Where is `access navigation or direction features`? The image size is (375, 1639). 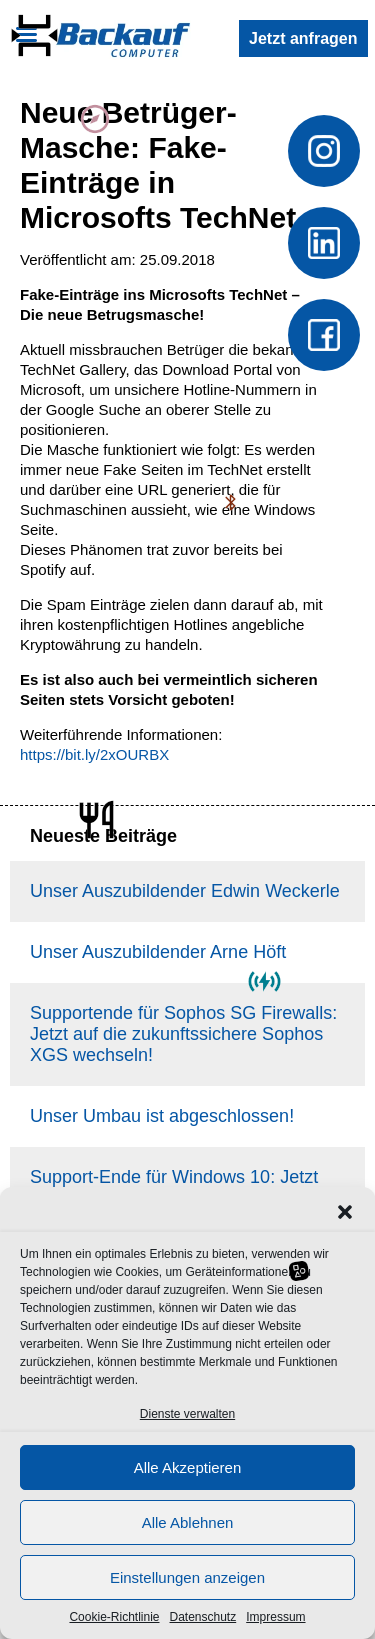 access navigation or direction features is located at coordinates (95, 119).